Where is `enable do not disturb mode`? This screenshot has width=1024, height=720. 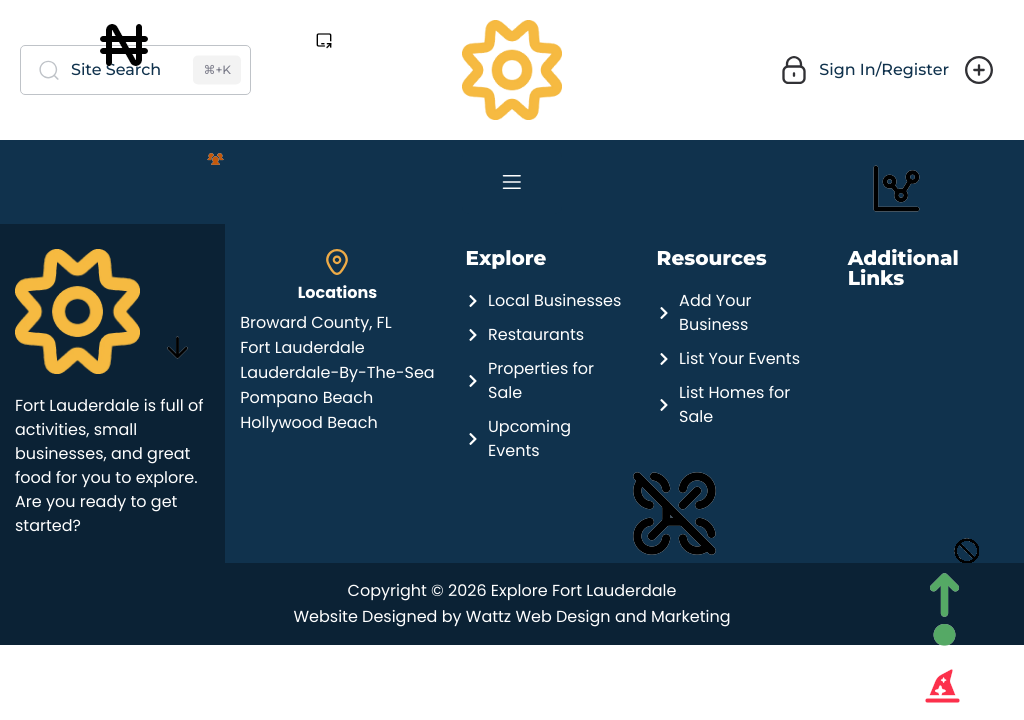
enable do not disturb mode is located at coordinates (967, 551).